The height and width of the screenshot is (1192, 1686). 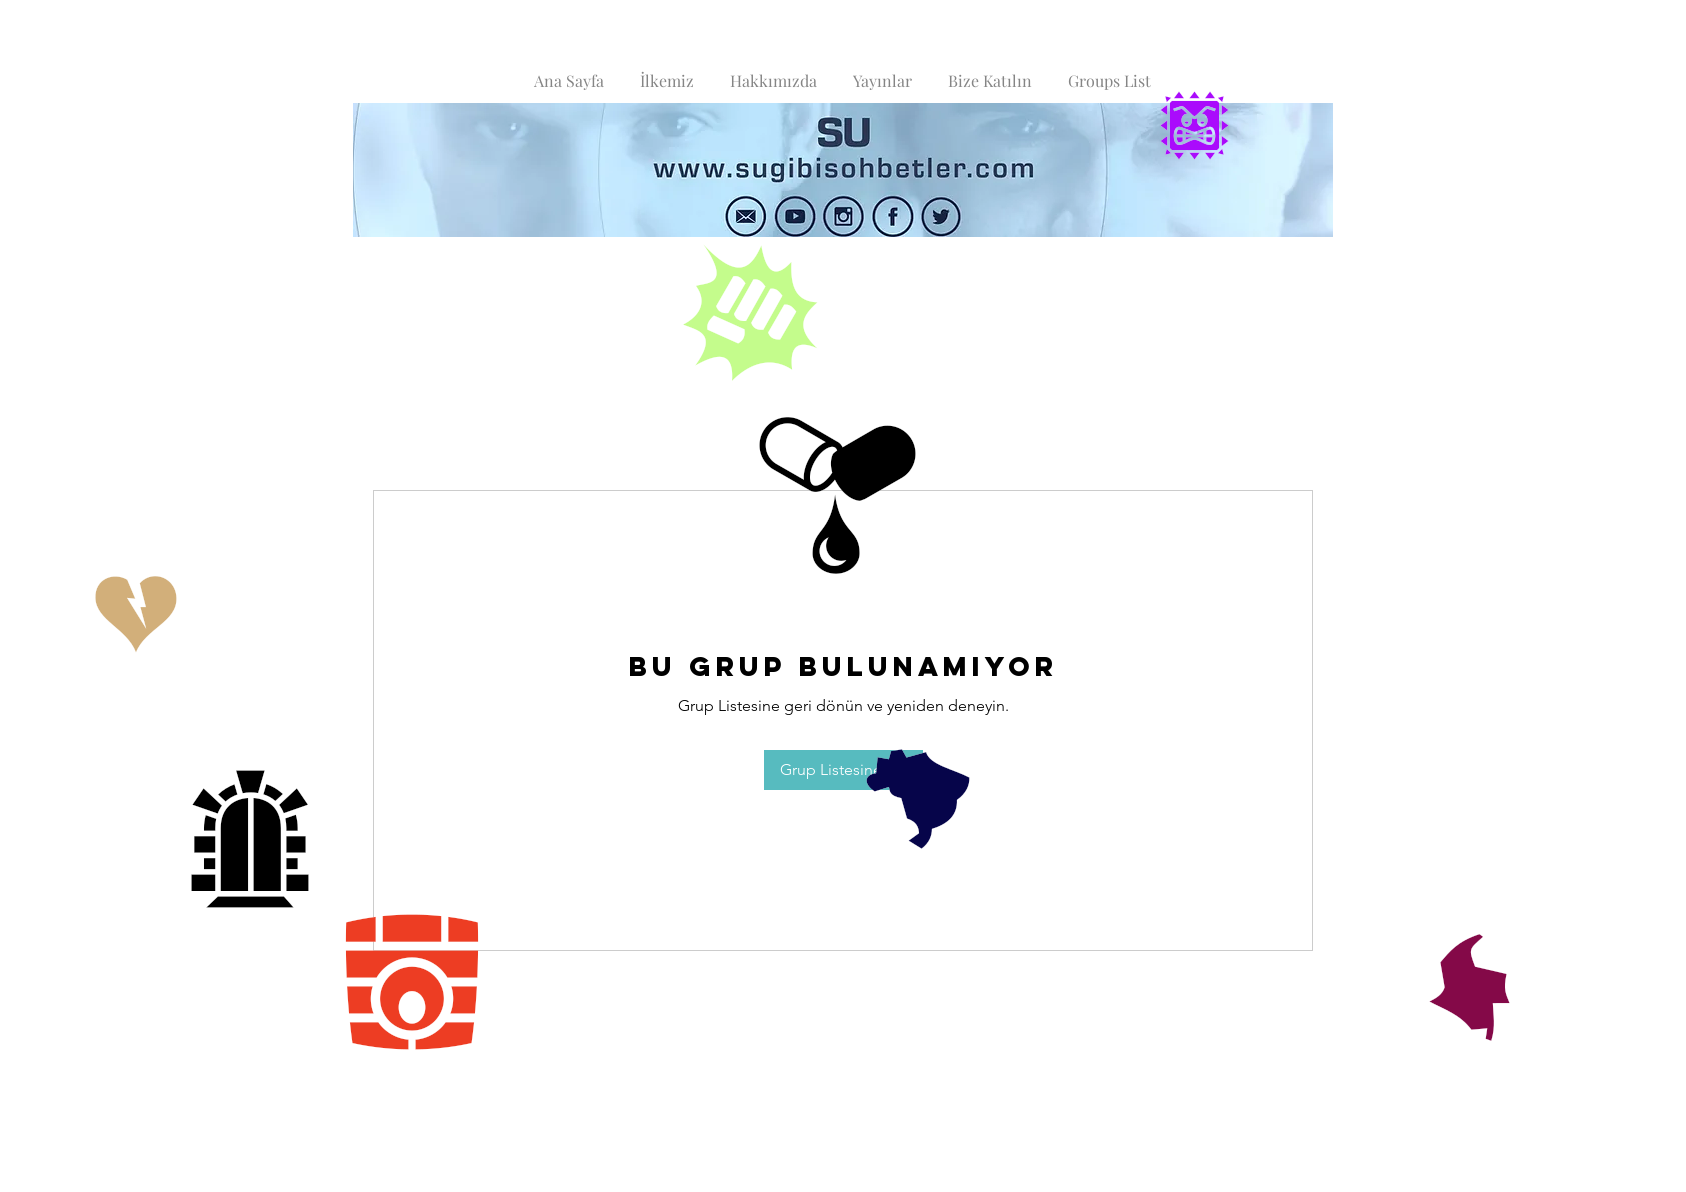 I want to click on enter a new room or area in a game, so click(x=250, y=839).